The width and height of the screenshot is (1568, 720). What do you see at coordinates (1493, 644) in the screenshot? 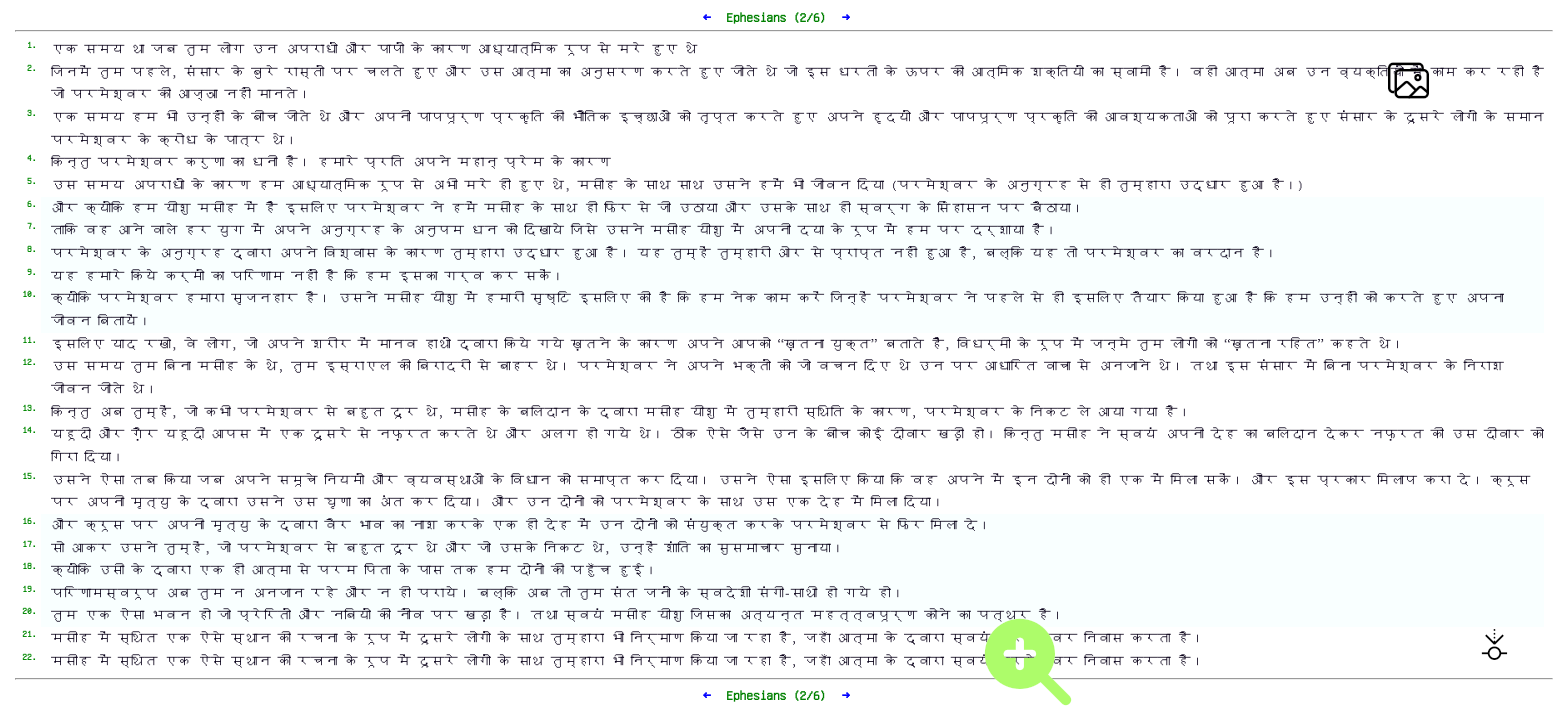
I see `fetch changes from remote repository` at bounding box center [1493, 644].